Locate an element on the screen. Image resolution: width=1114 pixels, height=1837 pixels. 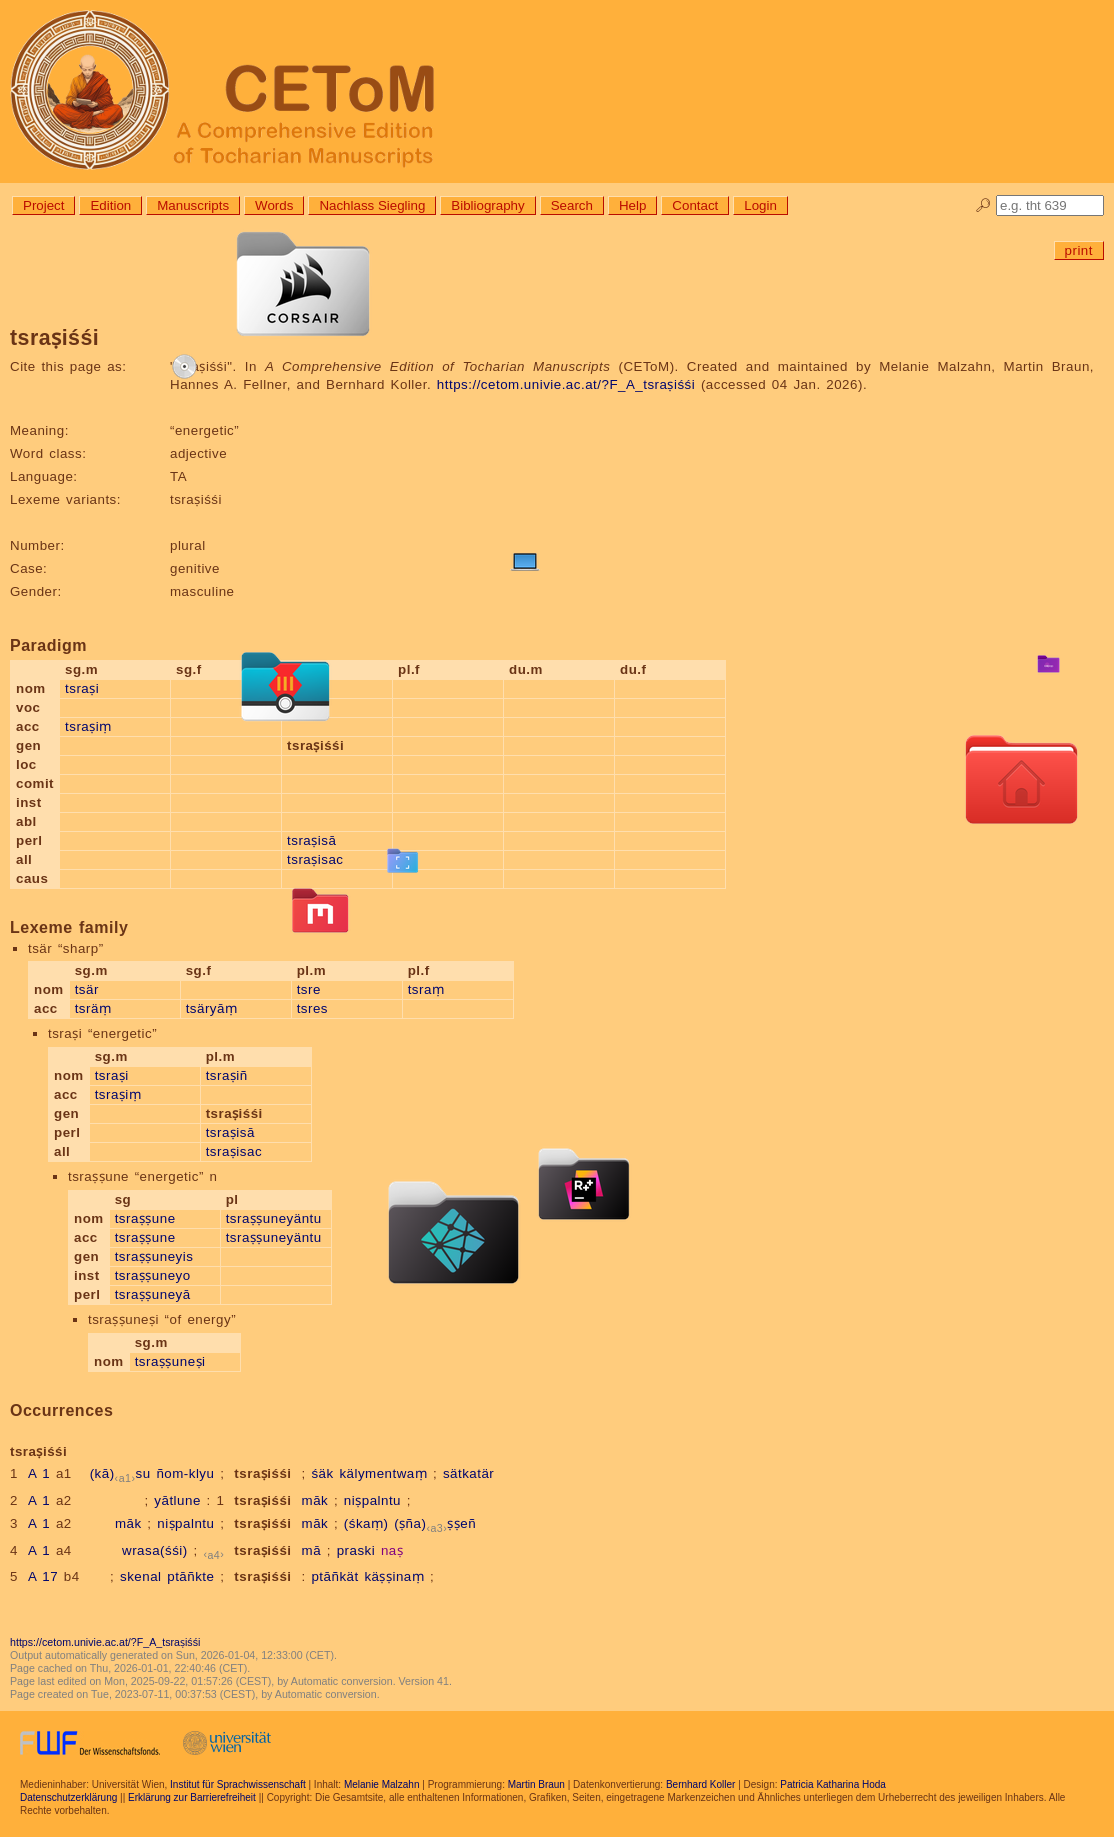
folder containing Quixel Megascans assets is located at coordinates (320, 912).